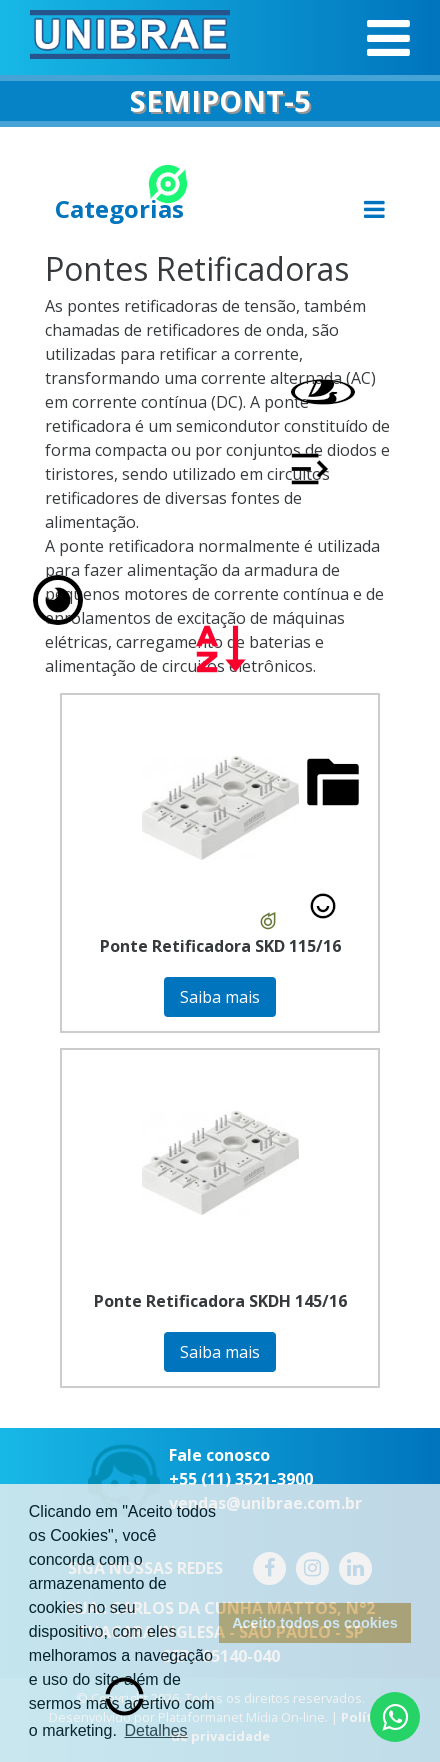 The image size is (440, 1762). Describe the element at coordinates (323, 392) in the screenshot. I see `Lada automotive brand logo` at that location.